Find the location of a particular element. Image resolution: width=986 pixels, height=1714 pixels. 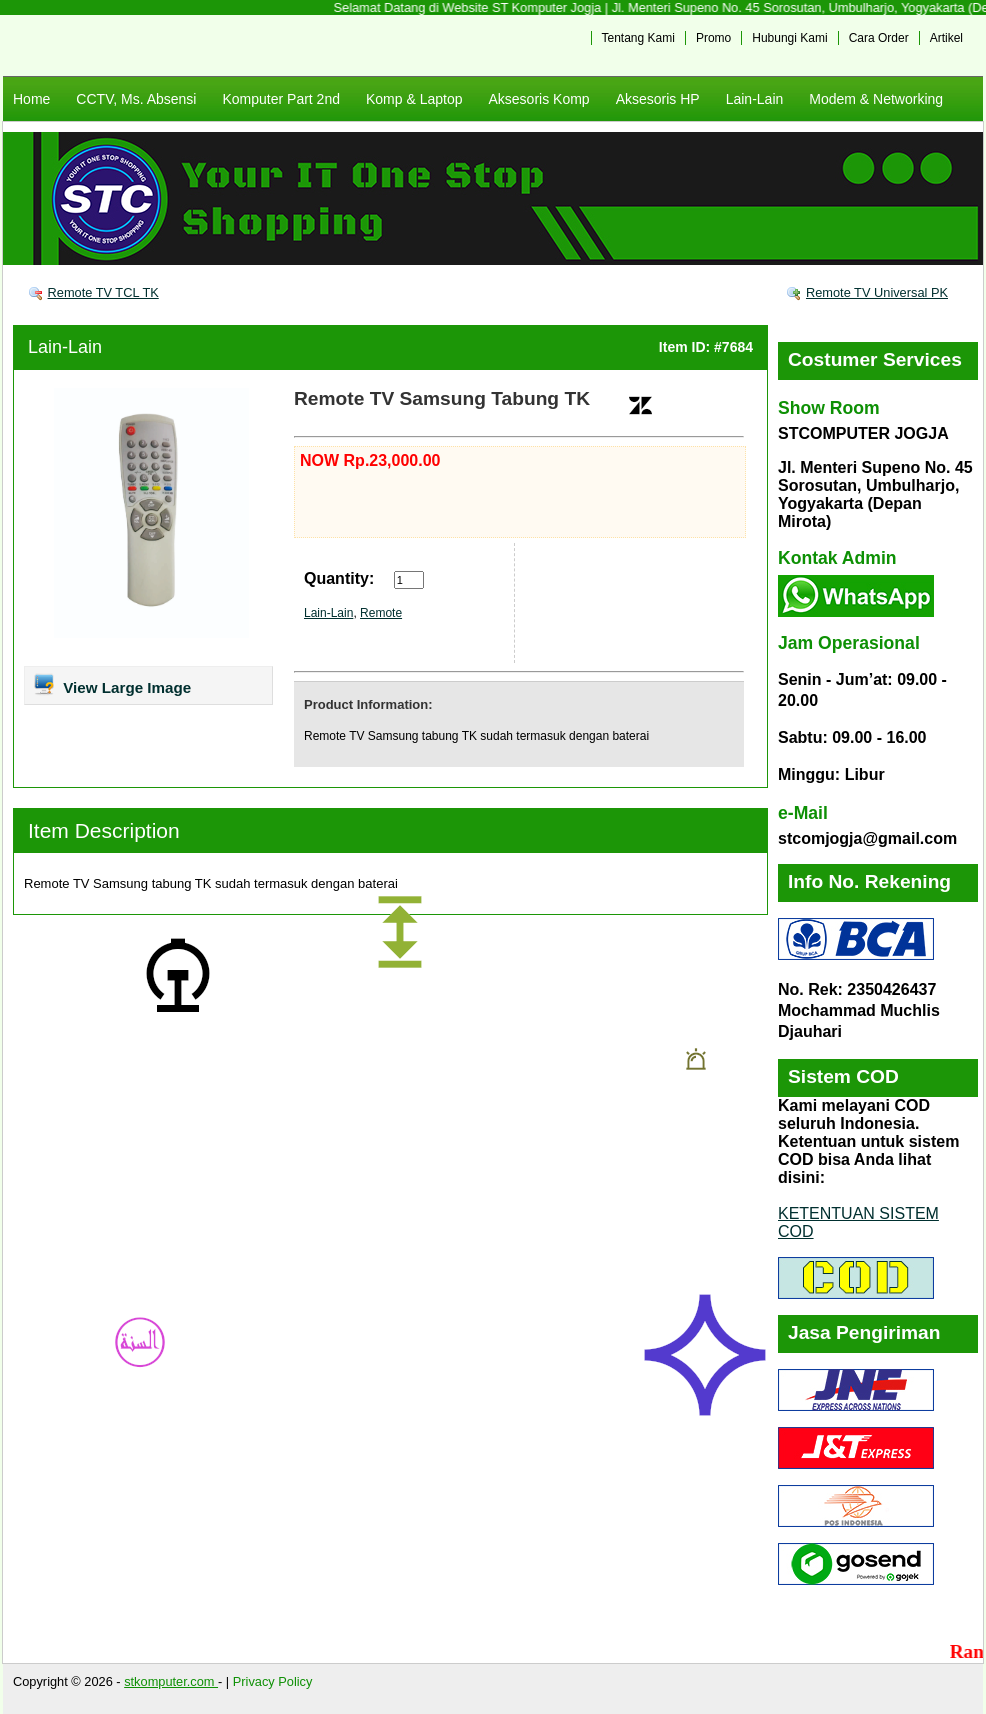

expand content to full height is located at coordinates (400, 932).